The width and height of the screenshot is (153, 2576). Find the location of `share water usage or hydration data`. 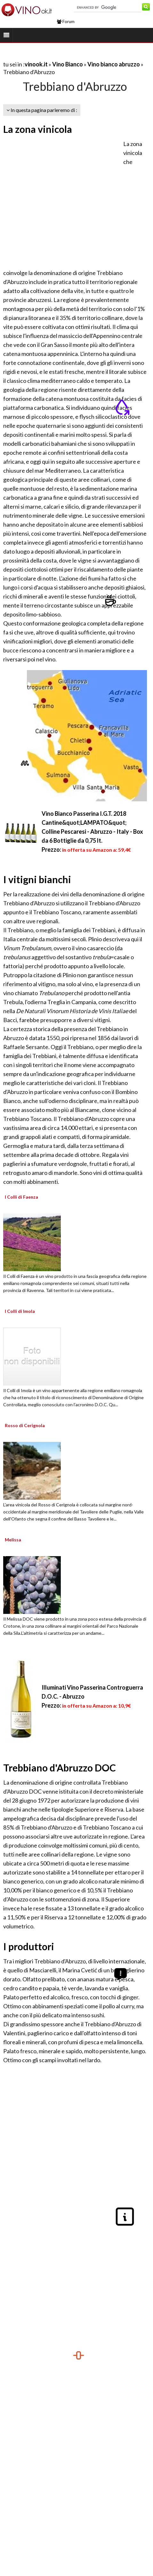

share water usage or hydration data is located at coordinates (122, 407).